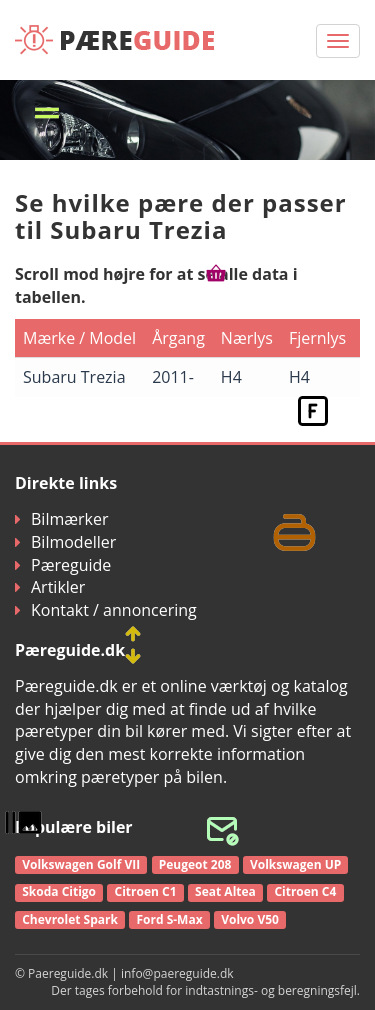 Image resolution: width=375 pixels, height=1010 pixels. What do you see at coordinates (313, 411) in the screenshot?
I see `facebook app or social media shortcut` at bounding box center [313, 411].